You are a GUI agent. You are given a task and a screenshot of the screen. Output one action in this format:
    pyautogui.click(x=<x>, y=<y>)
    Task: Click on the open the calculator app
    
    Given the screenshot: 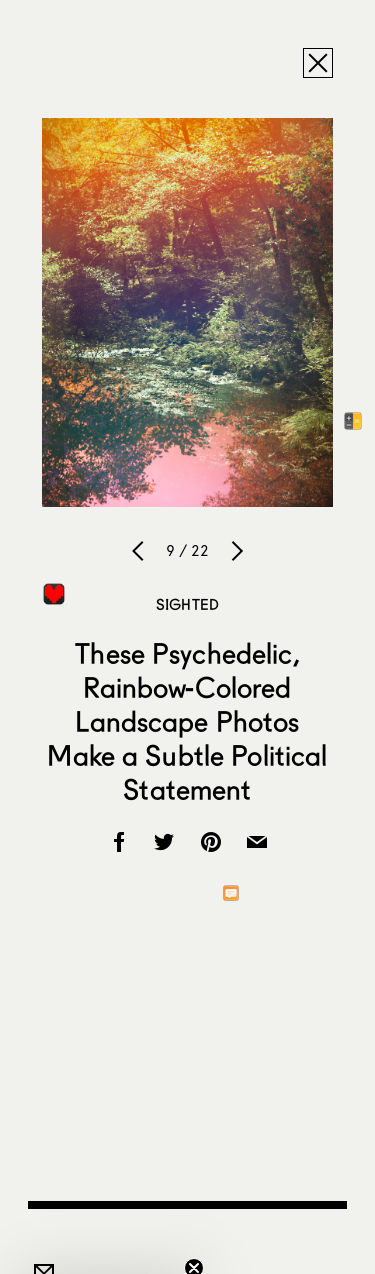 What is the action you would take?
    pyautogui.click(x=353, y=421)
    